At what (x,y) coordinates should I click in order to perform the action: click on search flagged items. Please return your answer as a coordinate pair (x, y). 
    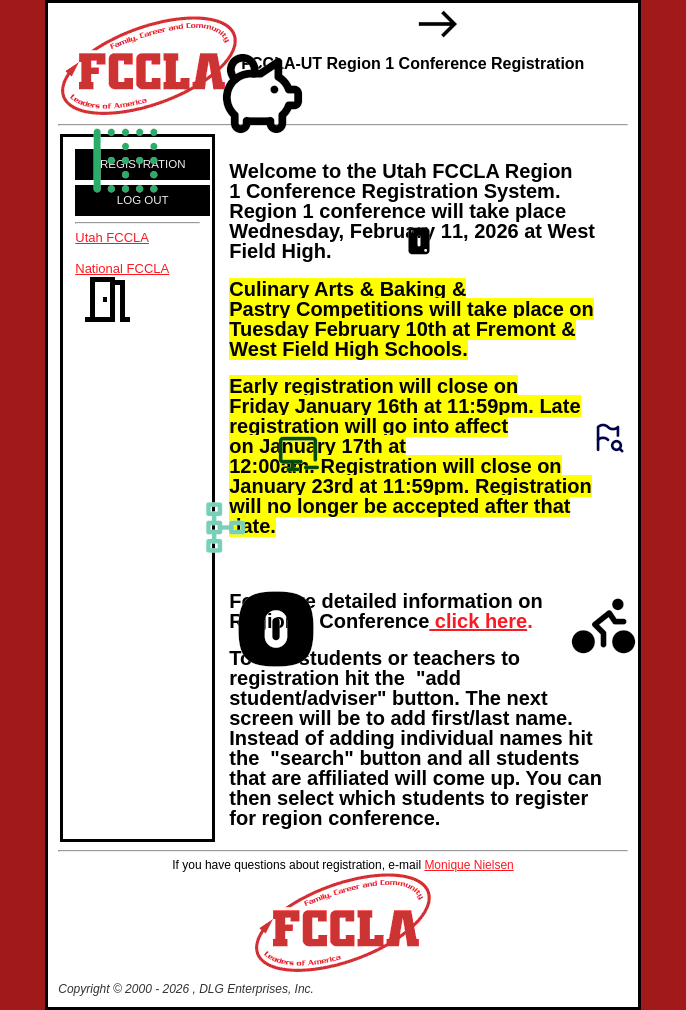
    Looking at the image, I should click on (608, 437).